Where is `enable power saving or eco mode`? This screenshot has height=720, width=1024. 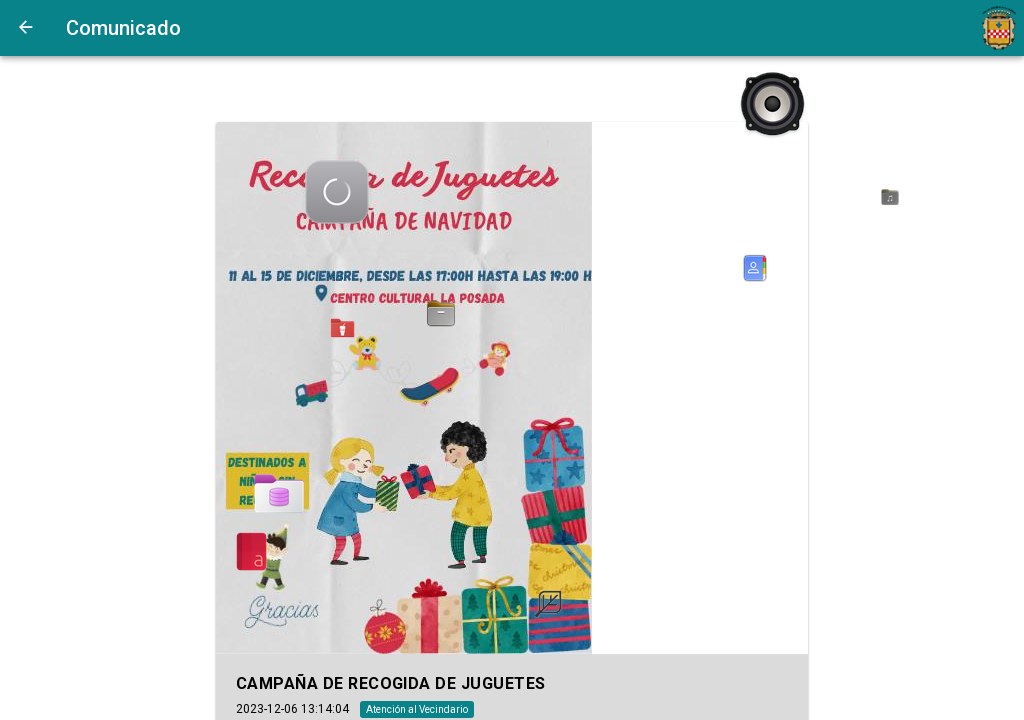
enable power saving or eco mode is located at coordinates (548, 604).